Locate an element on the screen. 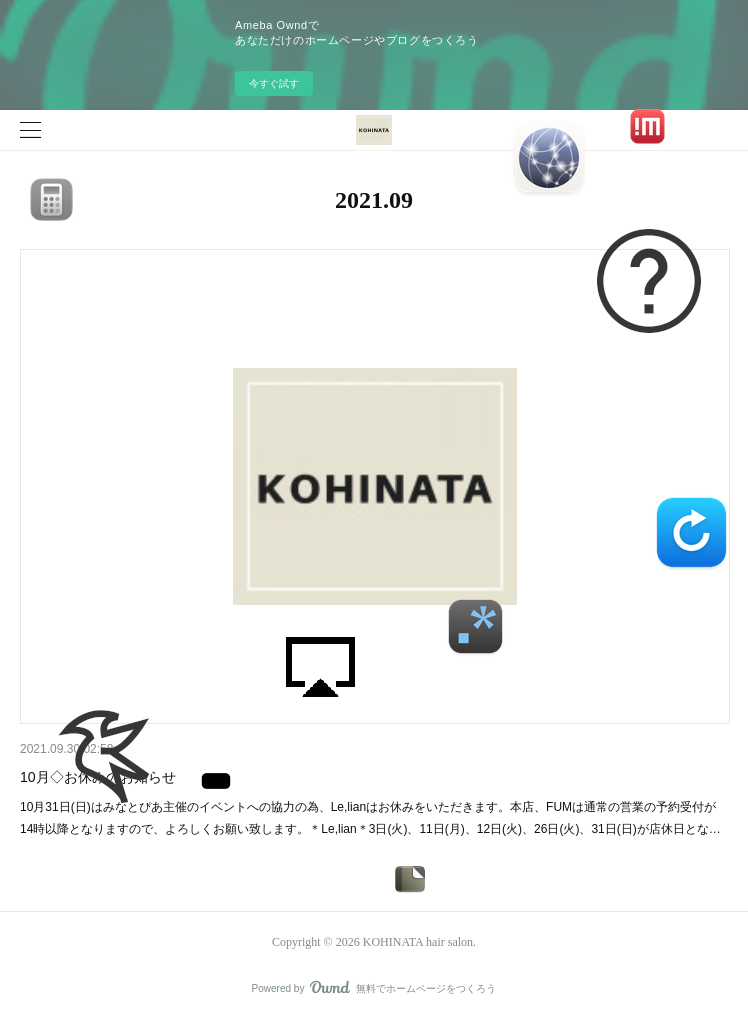  stream content to an external display is located at coordinates (320, 665).